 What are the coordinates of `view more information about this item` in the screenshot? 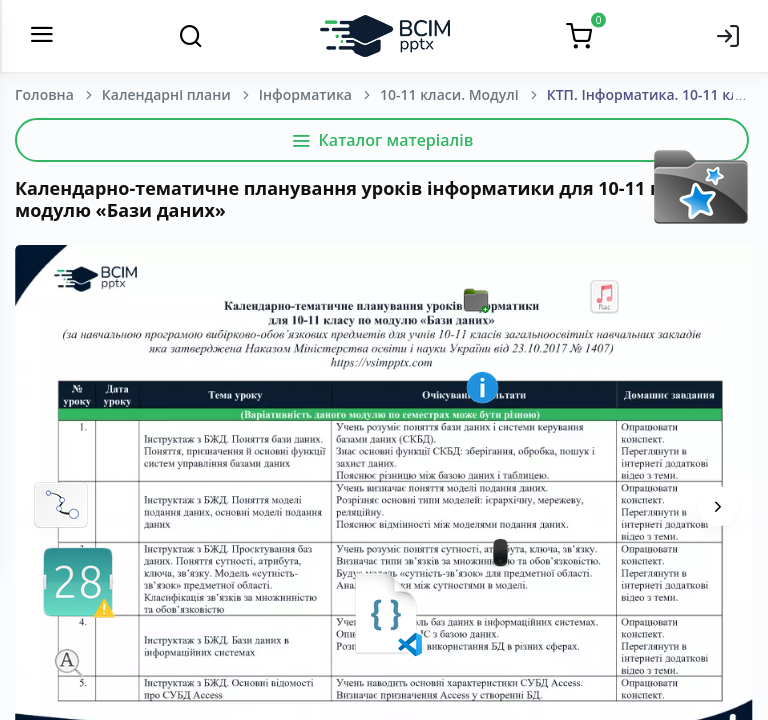 It's located at (482, 387).